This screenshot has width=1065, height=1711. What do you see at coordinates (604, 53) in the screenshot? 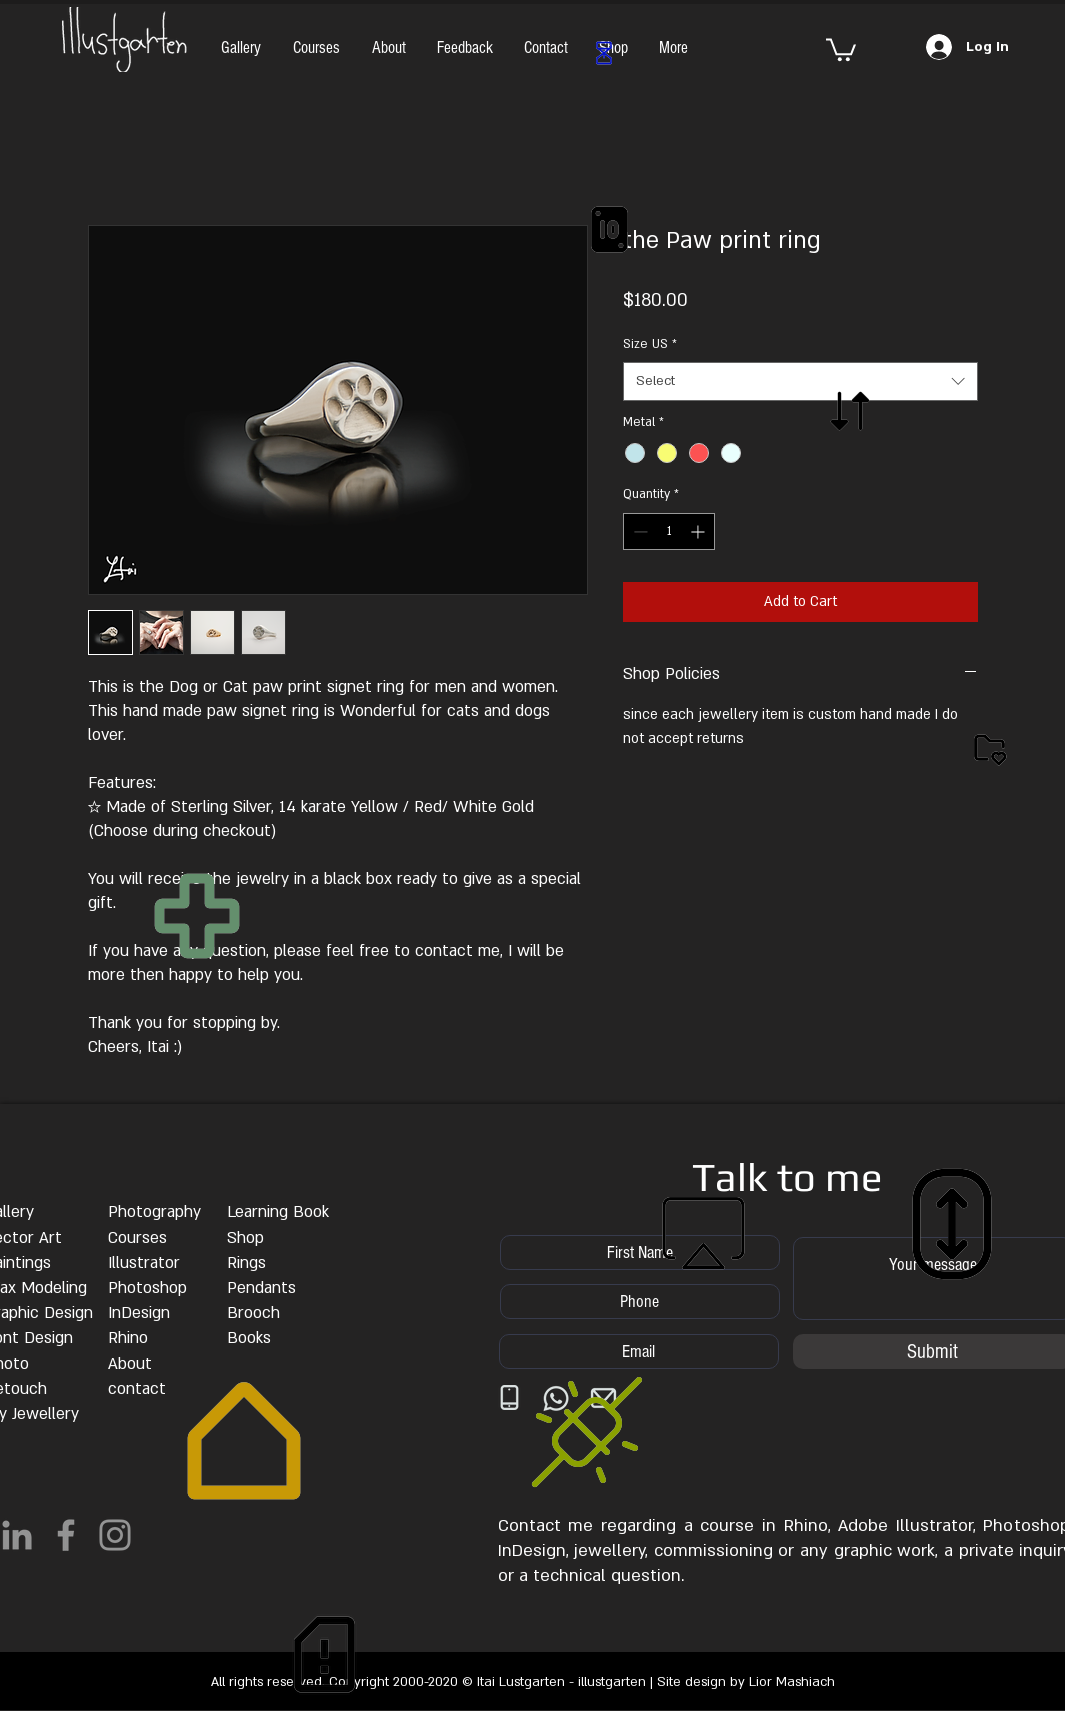
I see `indicates a task or process in progress` at bounding box center [604, 53].